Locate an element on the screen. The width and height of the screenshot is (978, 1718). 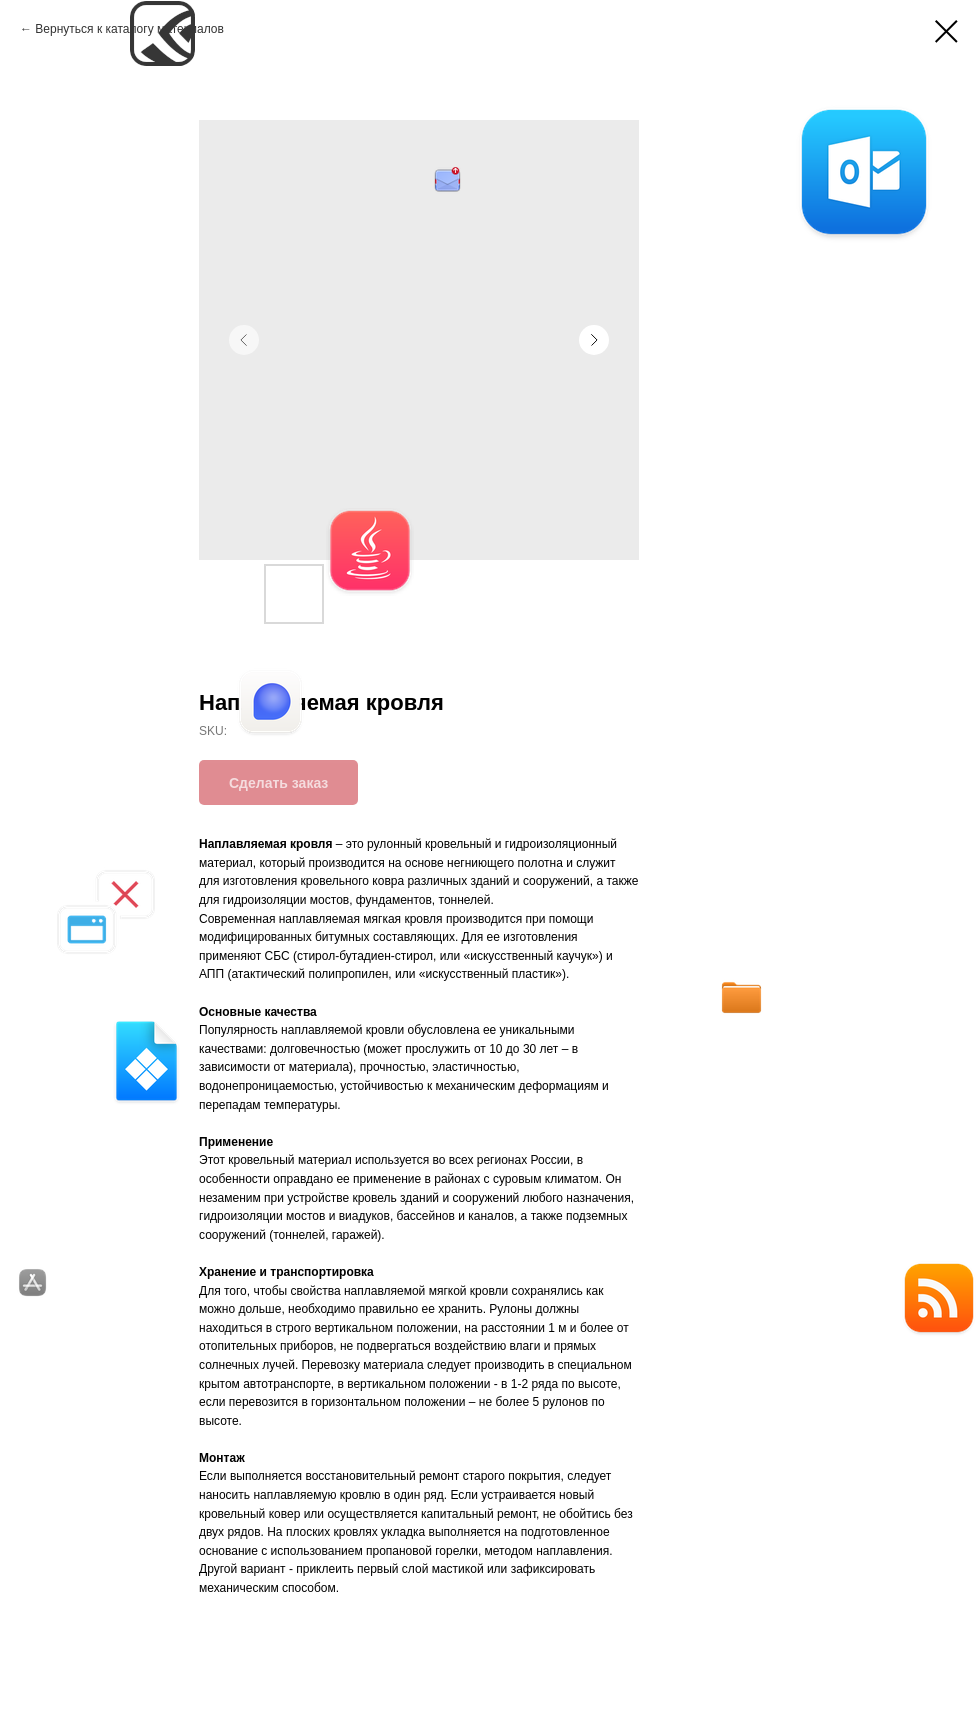
send an email message is located at coordinates (447, 180).